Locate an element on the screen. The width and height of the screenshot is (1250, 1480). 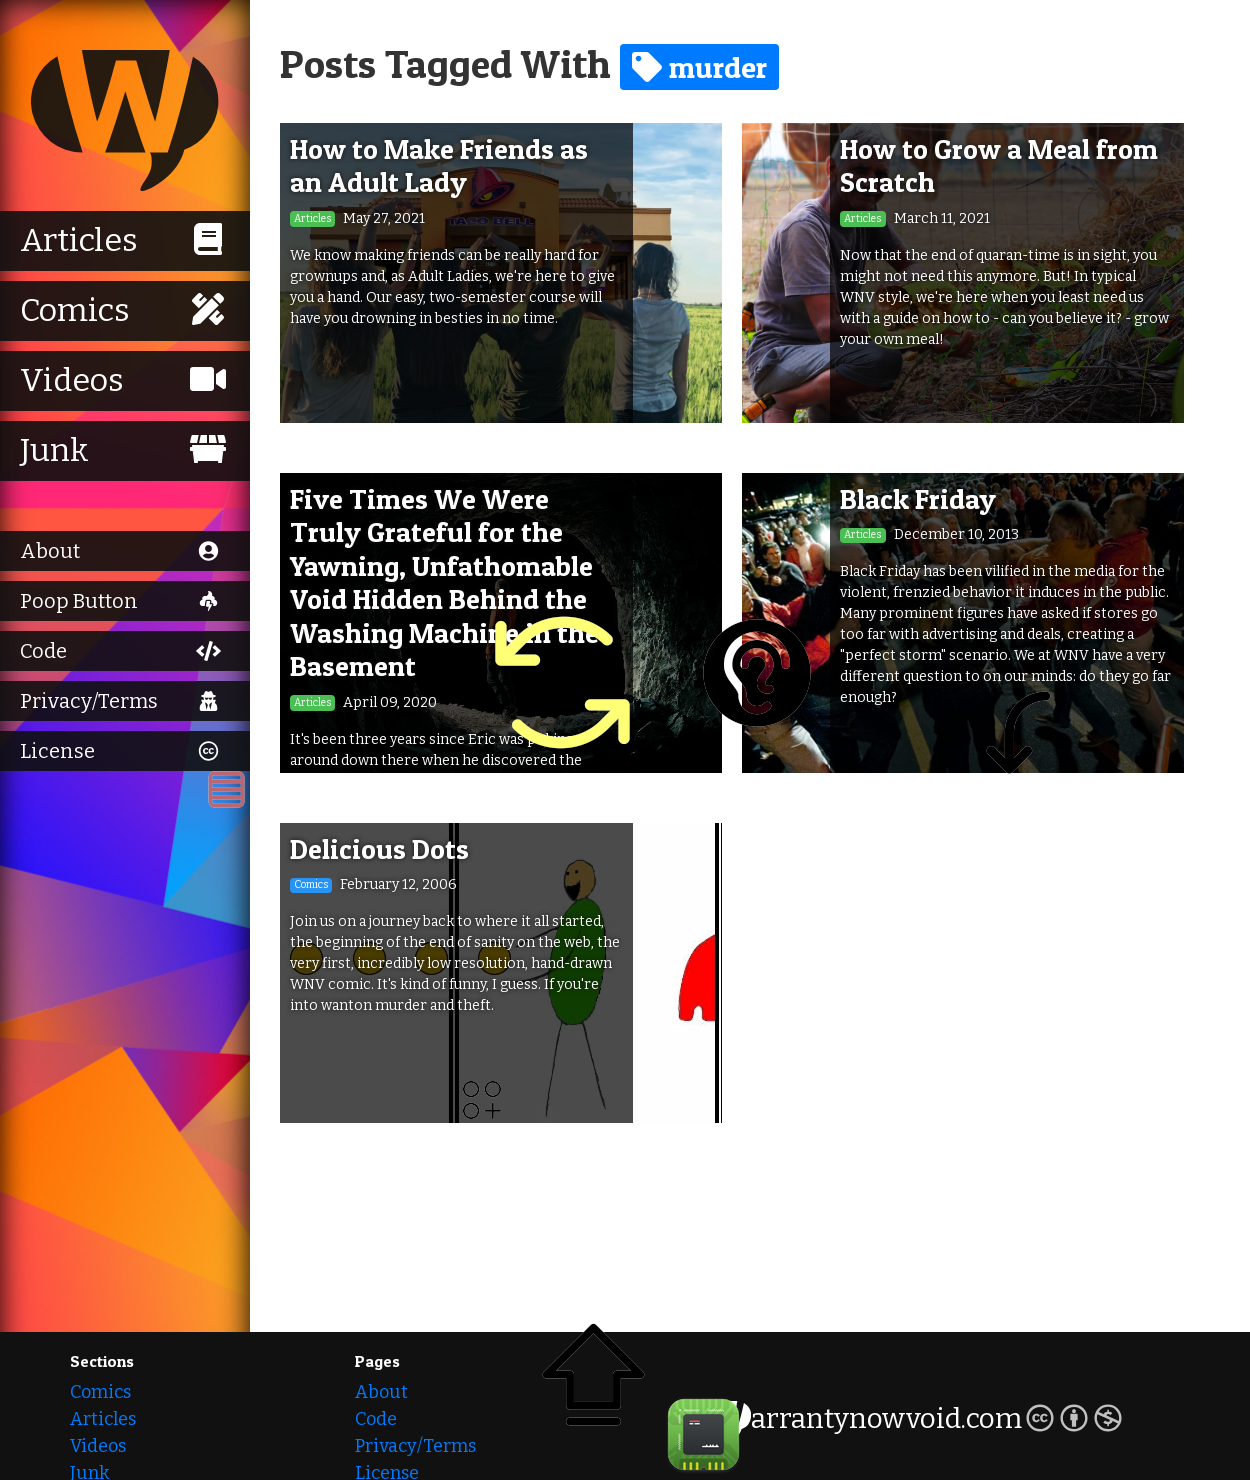
switch to list view is located at coordinates (226, 789).